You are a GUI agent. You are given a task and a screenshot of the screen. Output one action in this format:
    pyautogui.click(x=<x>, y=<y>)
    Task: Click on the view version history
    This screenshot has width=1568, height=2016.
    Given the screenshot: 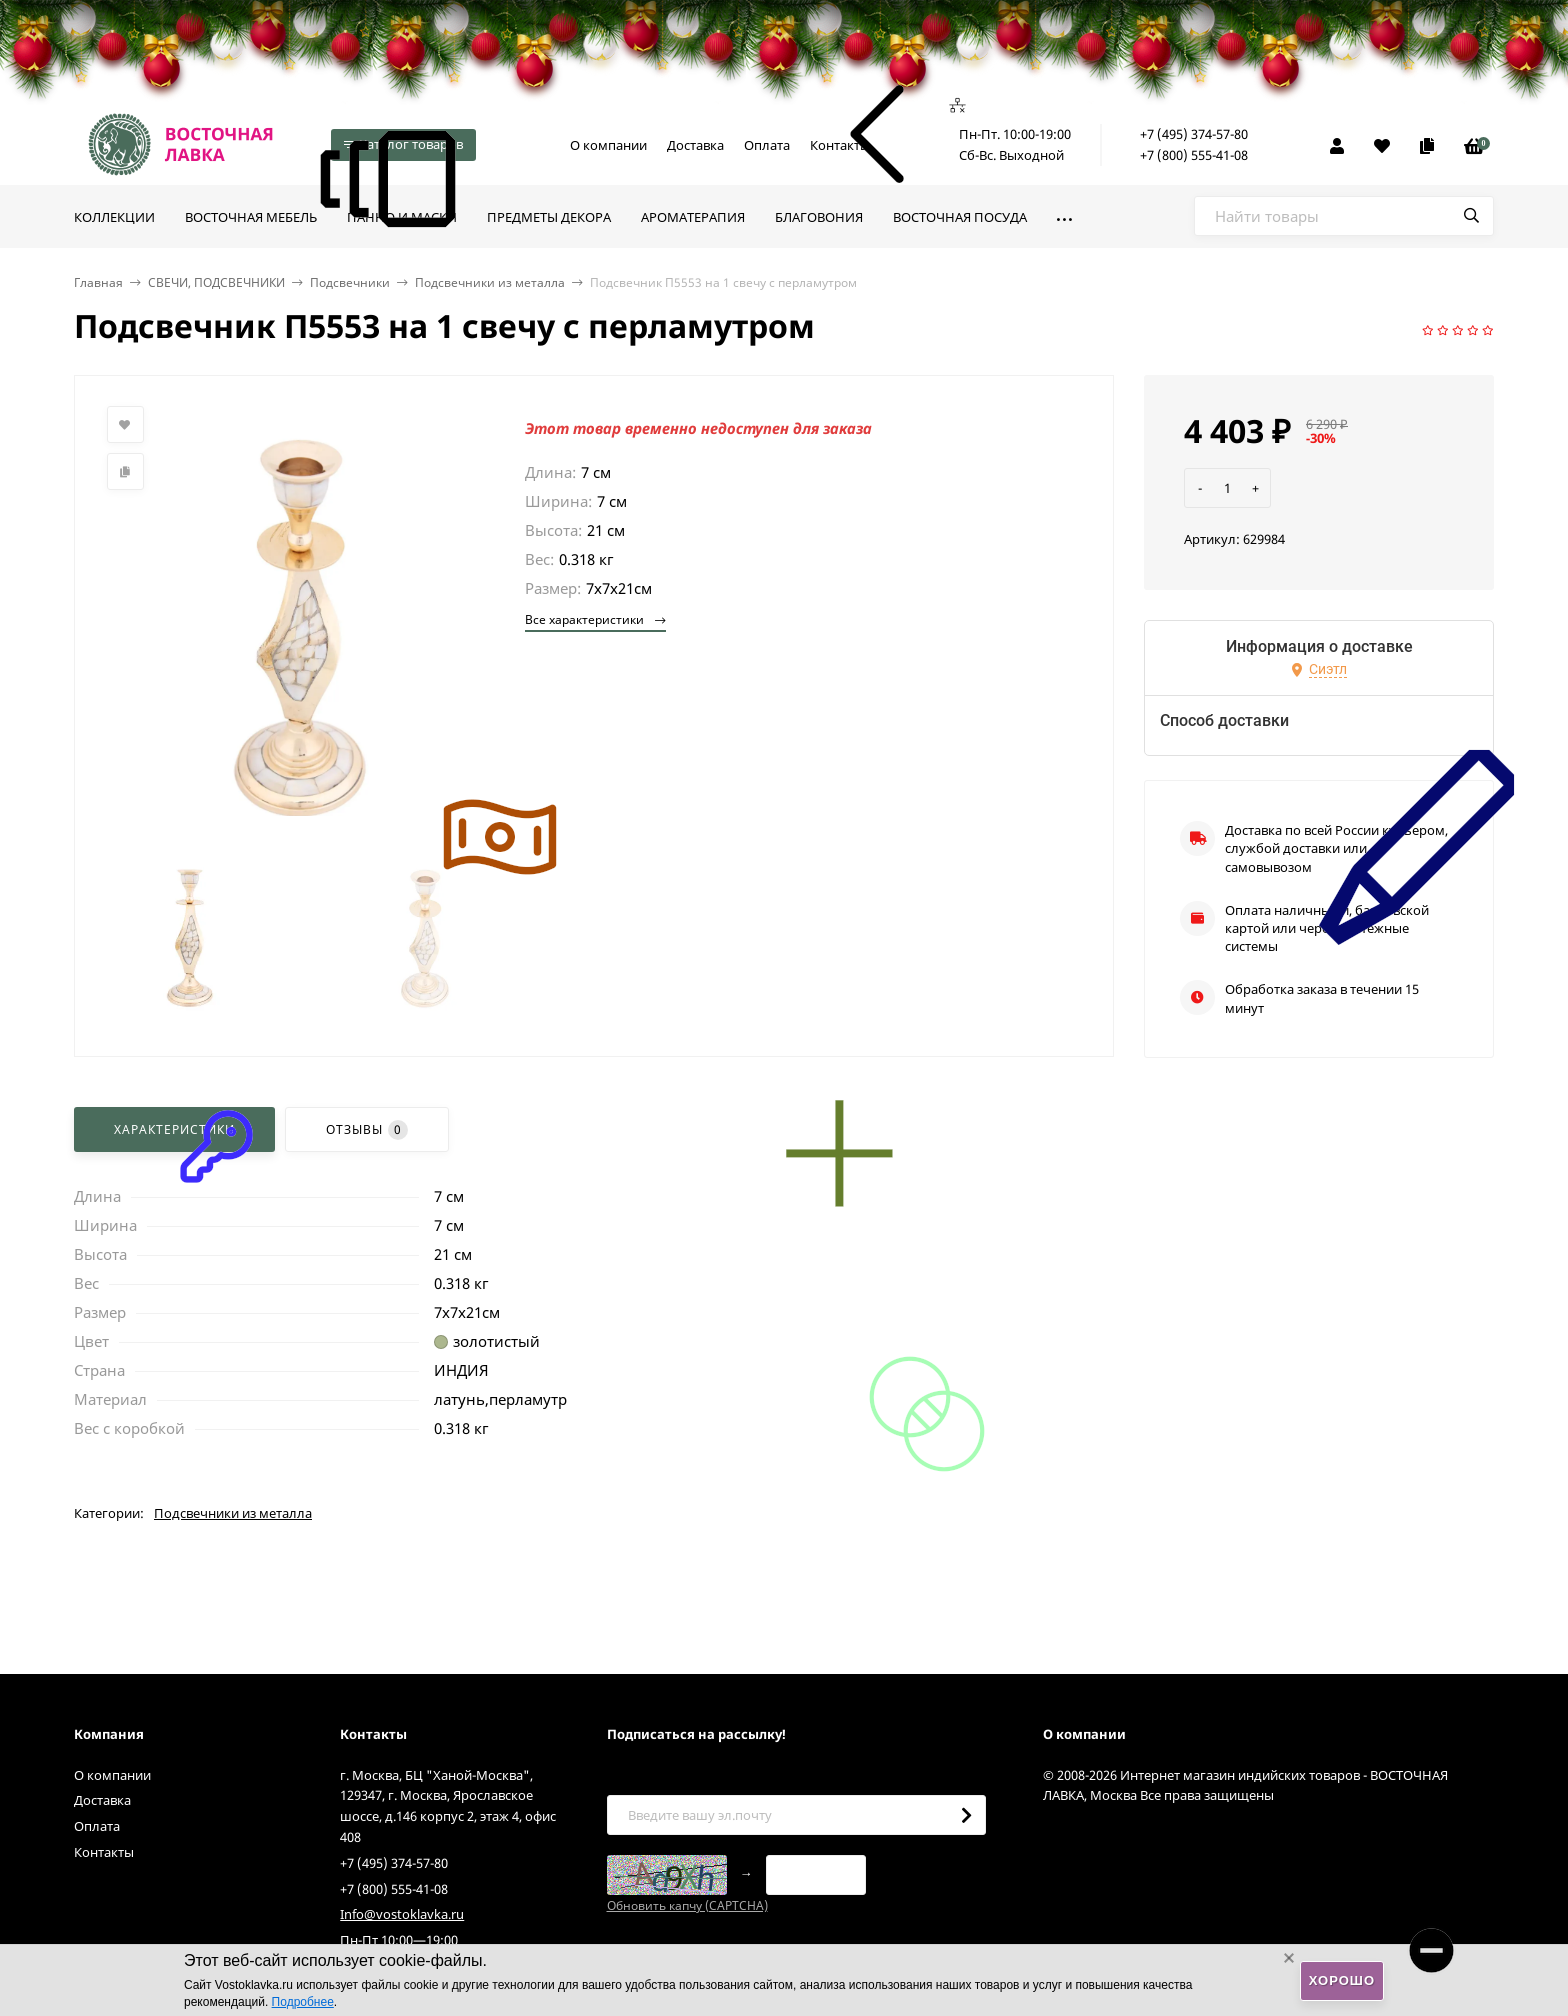 What is the action you would take?
    pyautogui.click(x=388, y=179)
    